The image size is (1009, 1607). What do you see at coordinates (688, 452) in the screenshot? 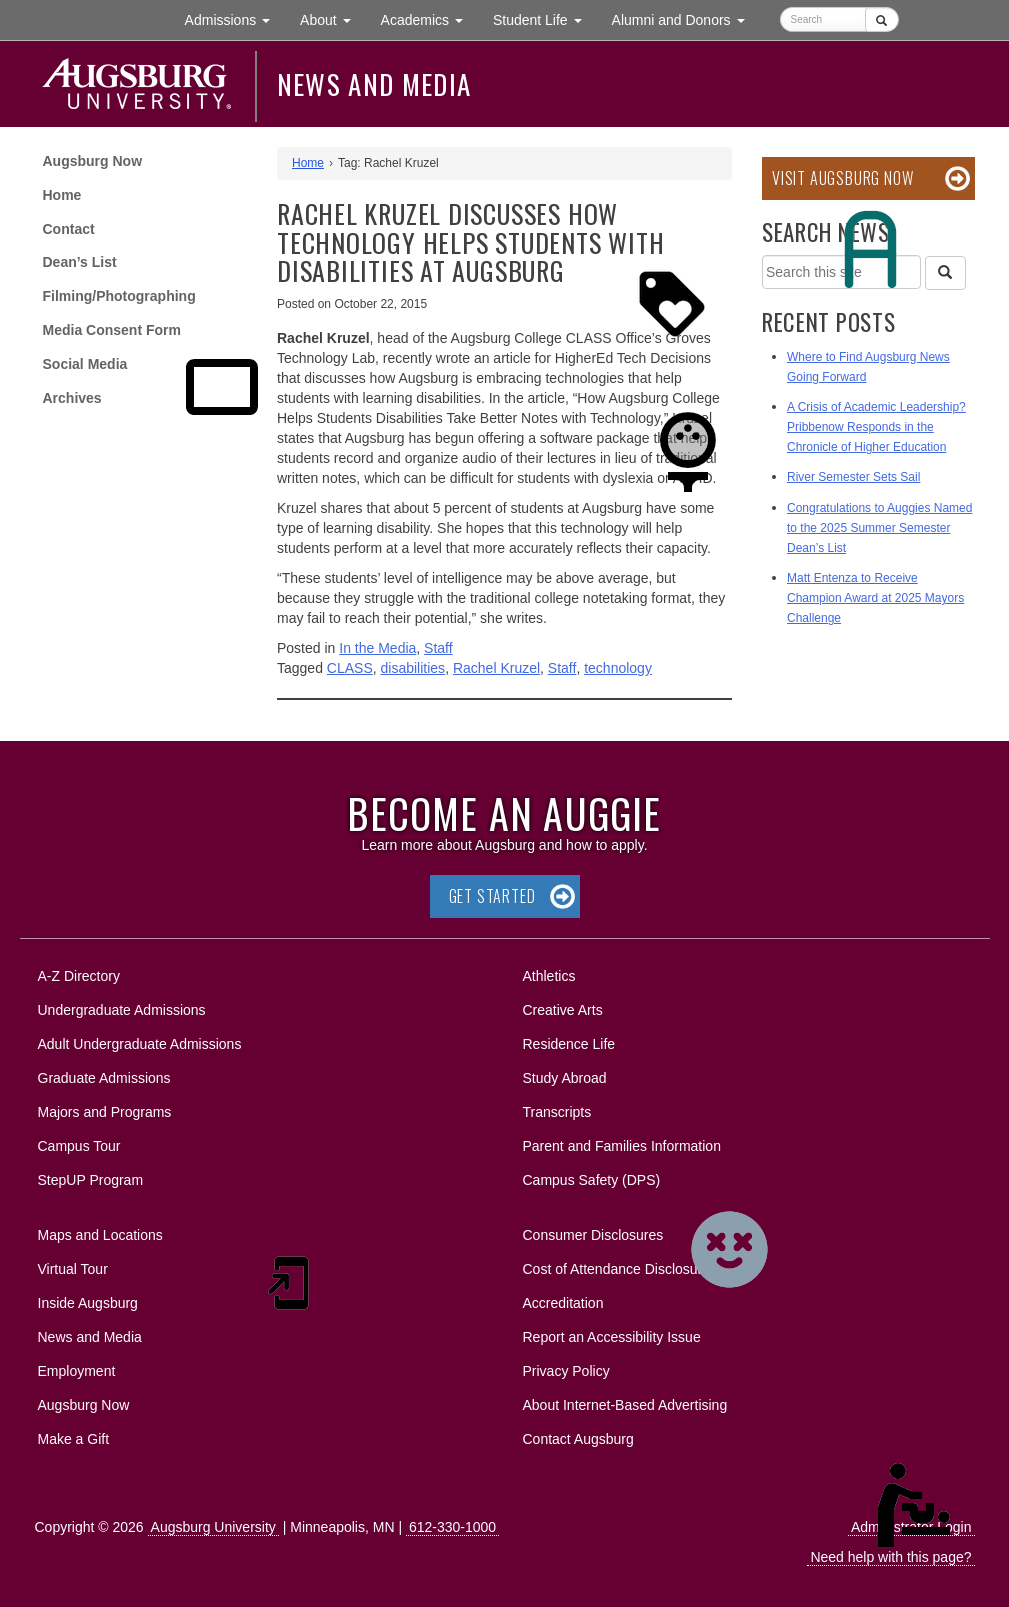
I see `access golf sports content or scores` at bounding box center [688, 452].